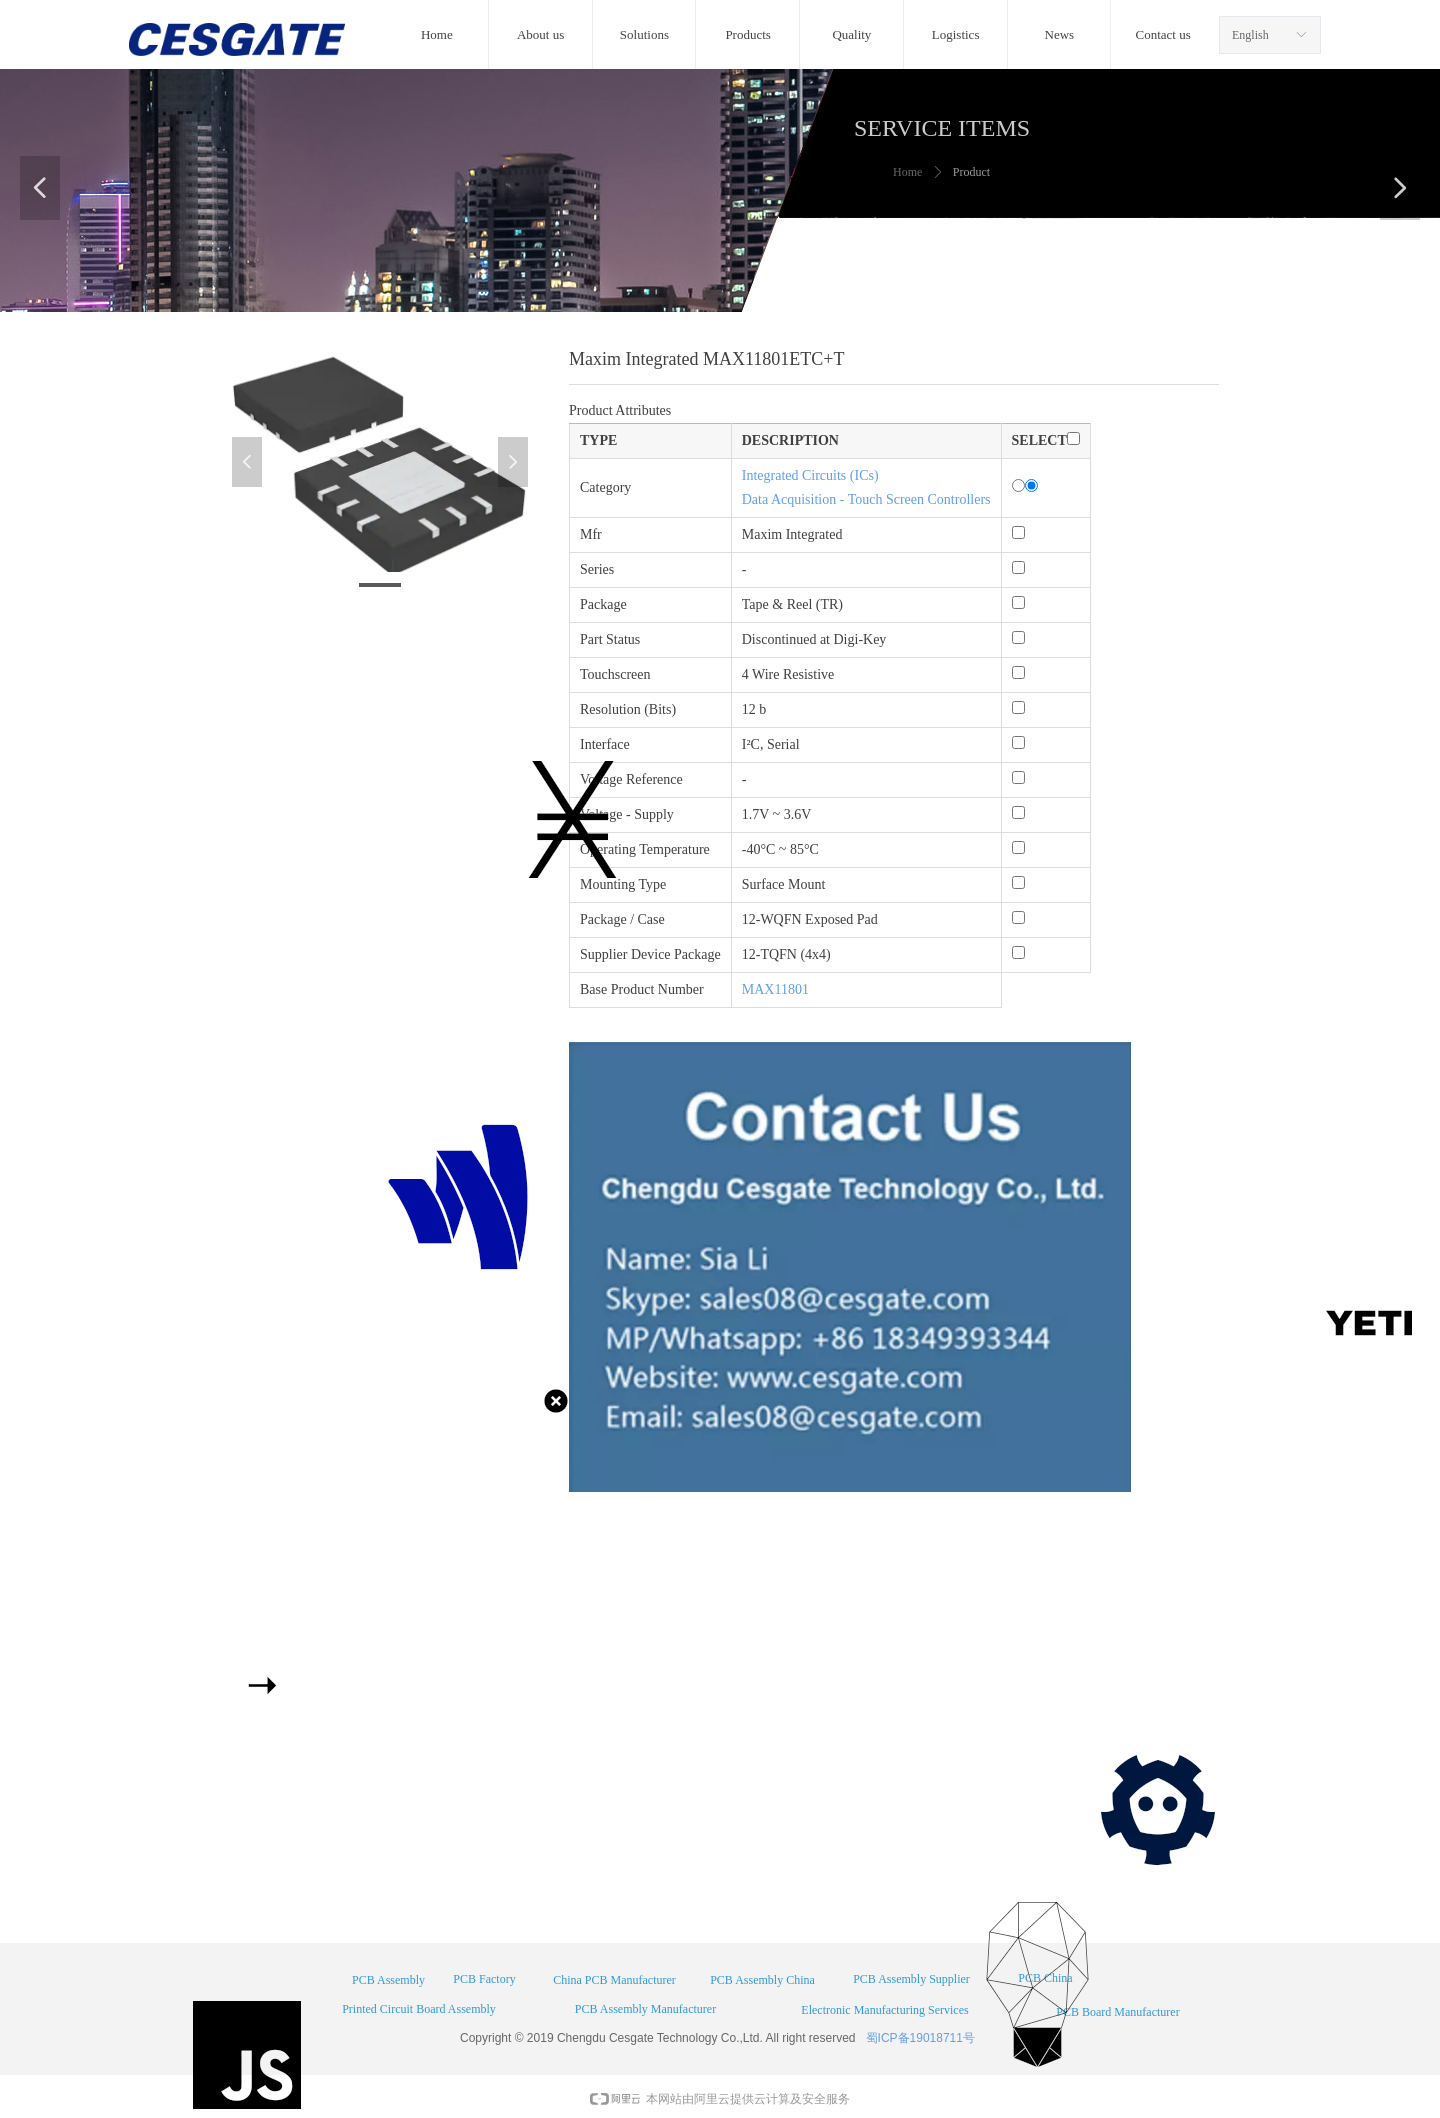 Image resolution: width=1440 pixels, height=2118 pixels. Describe the element at coordinates (247, 2055) in the screenshot. I see `JavaScript programming language logo` at that location.